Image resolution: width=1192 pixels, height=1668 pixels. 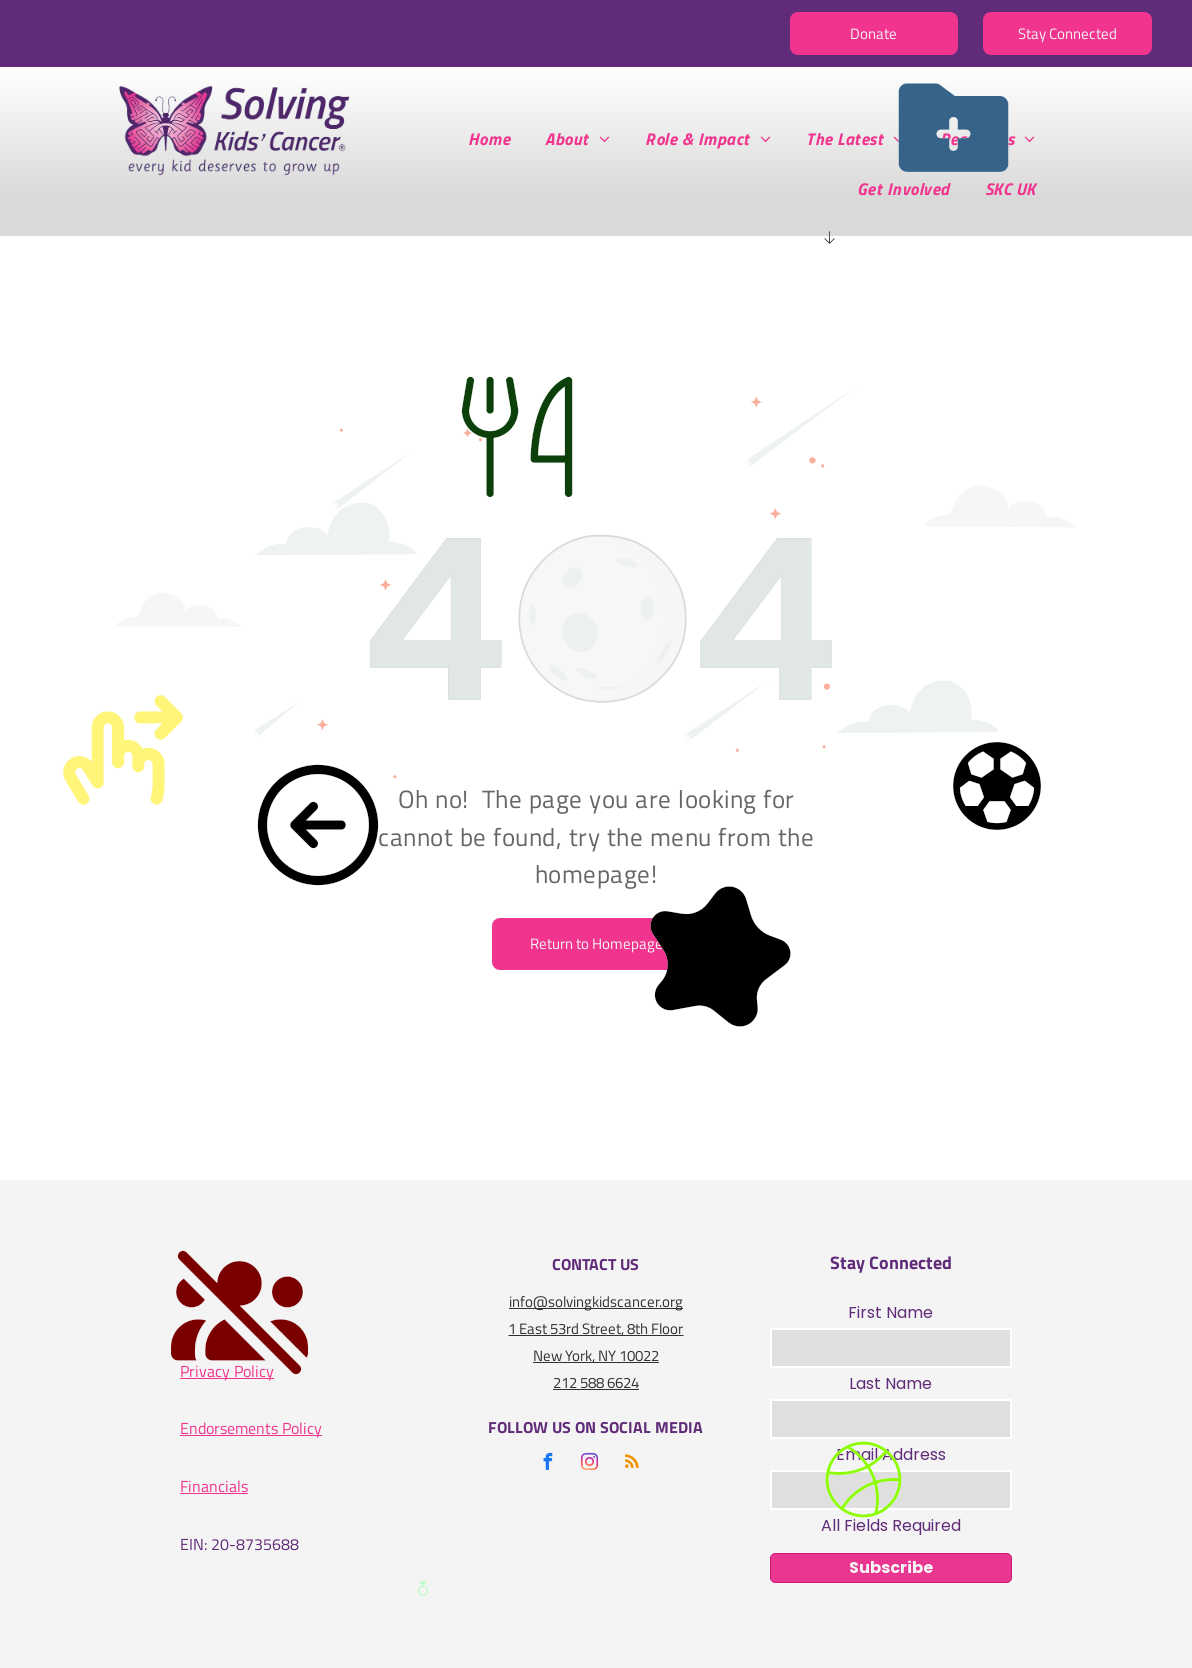 I want to click on access soccer or football-related content, so click(x=997, y=786).